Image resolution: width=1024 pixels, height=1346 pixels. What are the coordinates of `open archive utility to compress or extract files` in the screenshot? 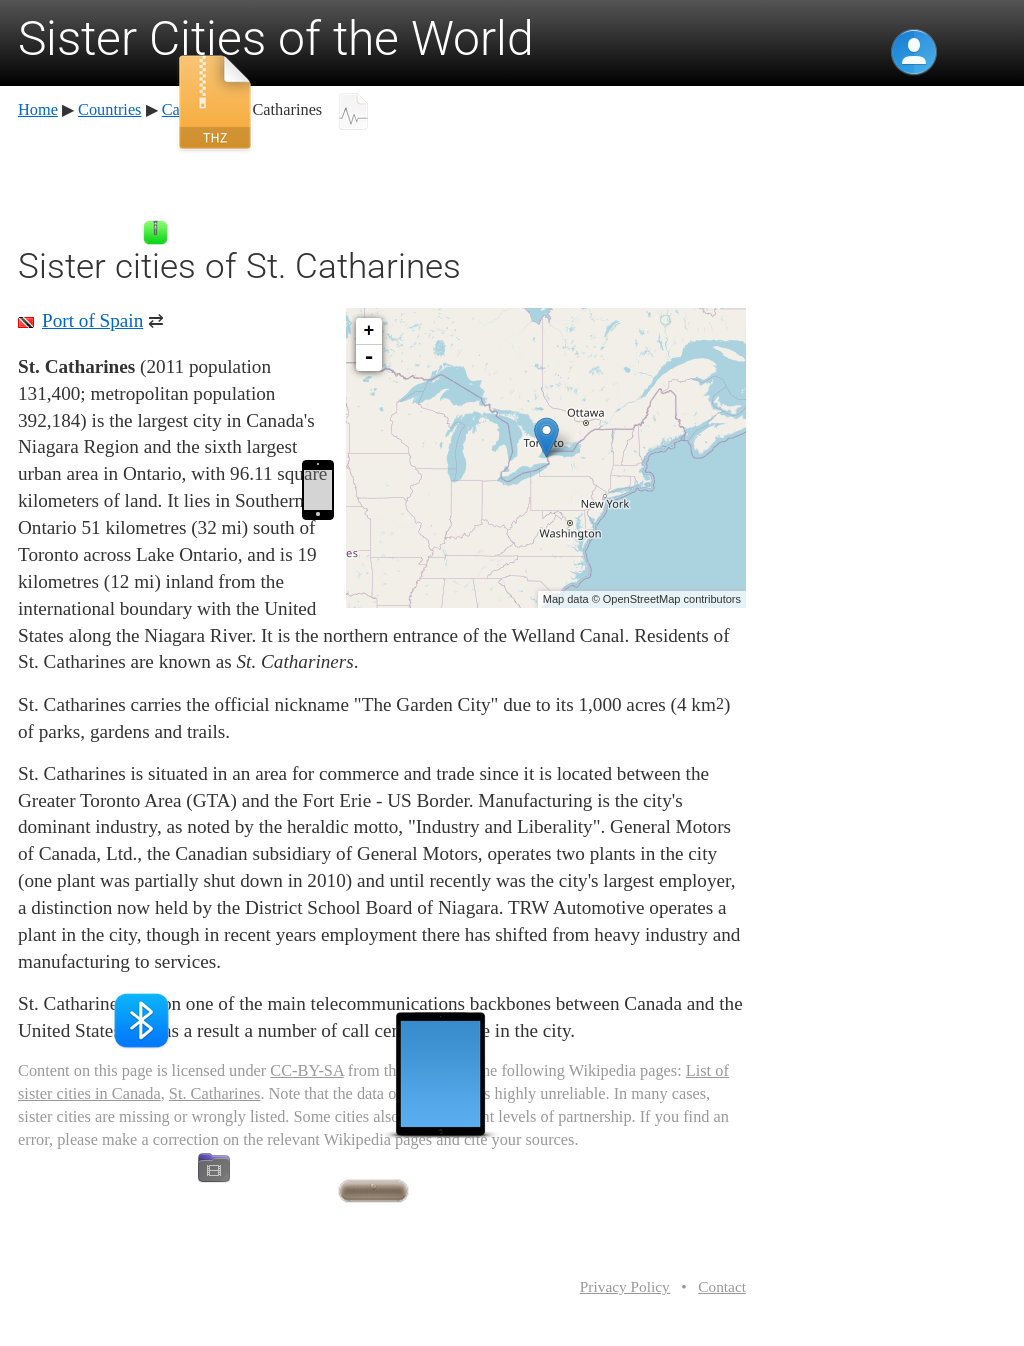 It's located at (155, 232).